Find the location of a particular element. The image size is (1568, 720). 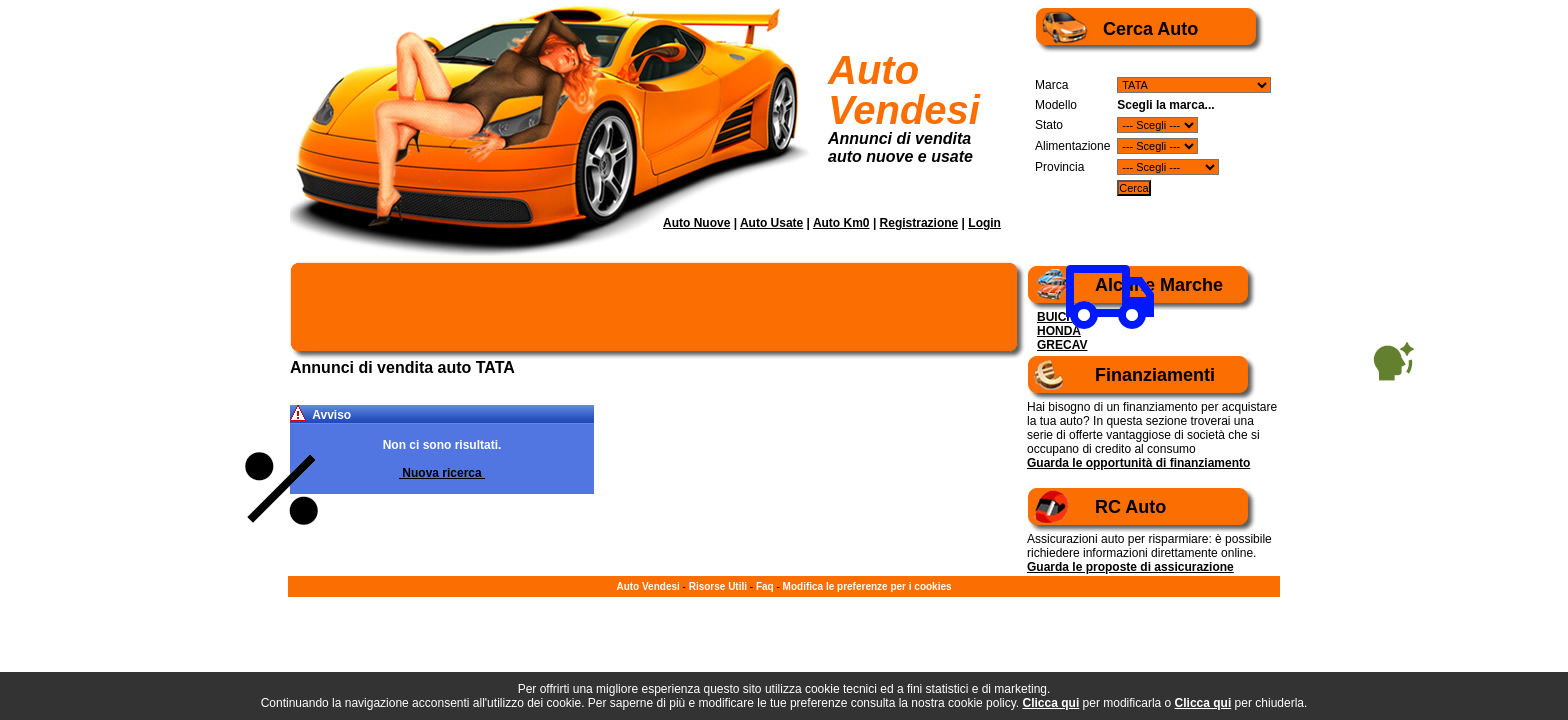

view discount or promotional offer is located at coordinates (281, 488).